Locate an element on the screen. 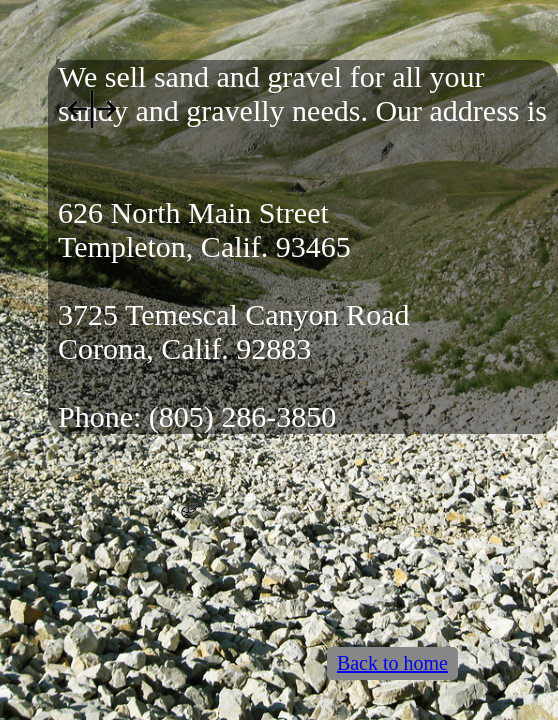 This screenshot has width=558, height=720. expand content horizontally is located at coordinates (92, 109).